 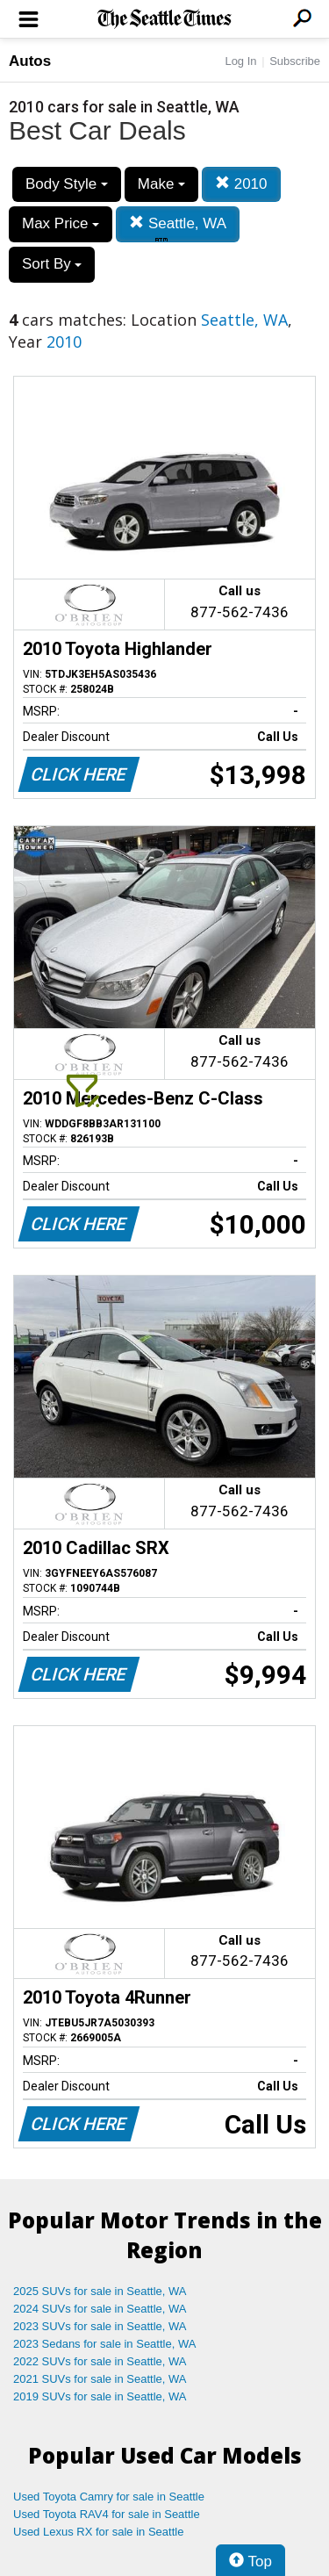 I want to click on filter results by discounted items, so click(x=82, y=1090).